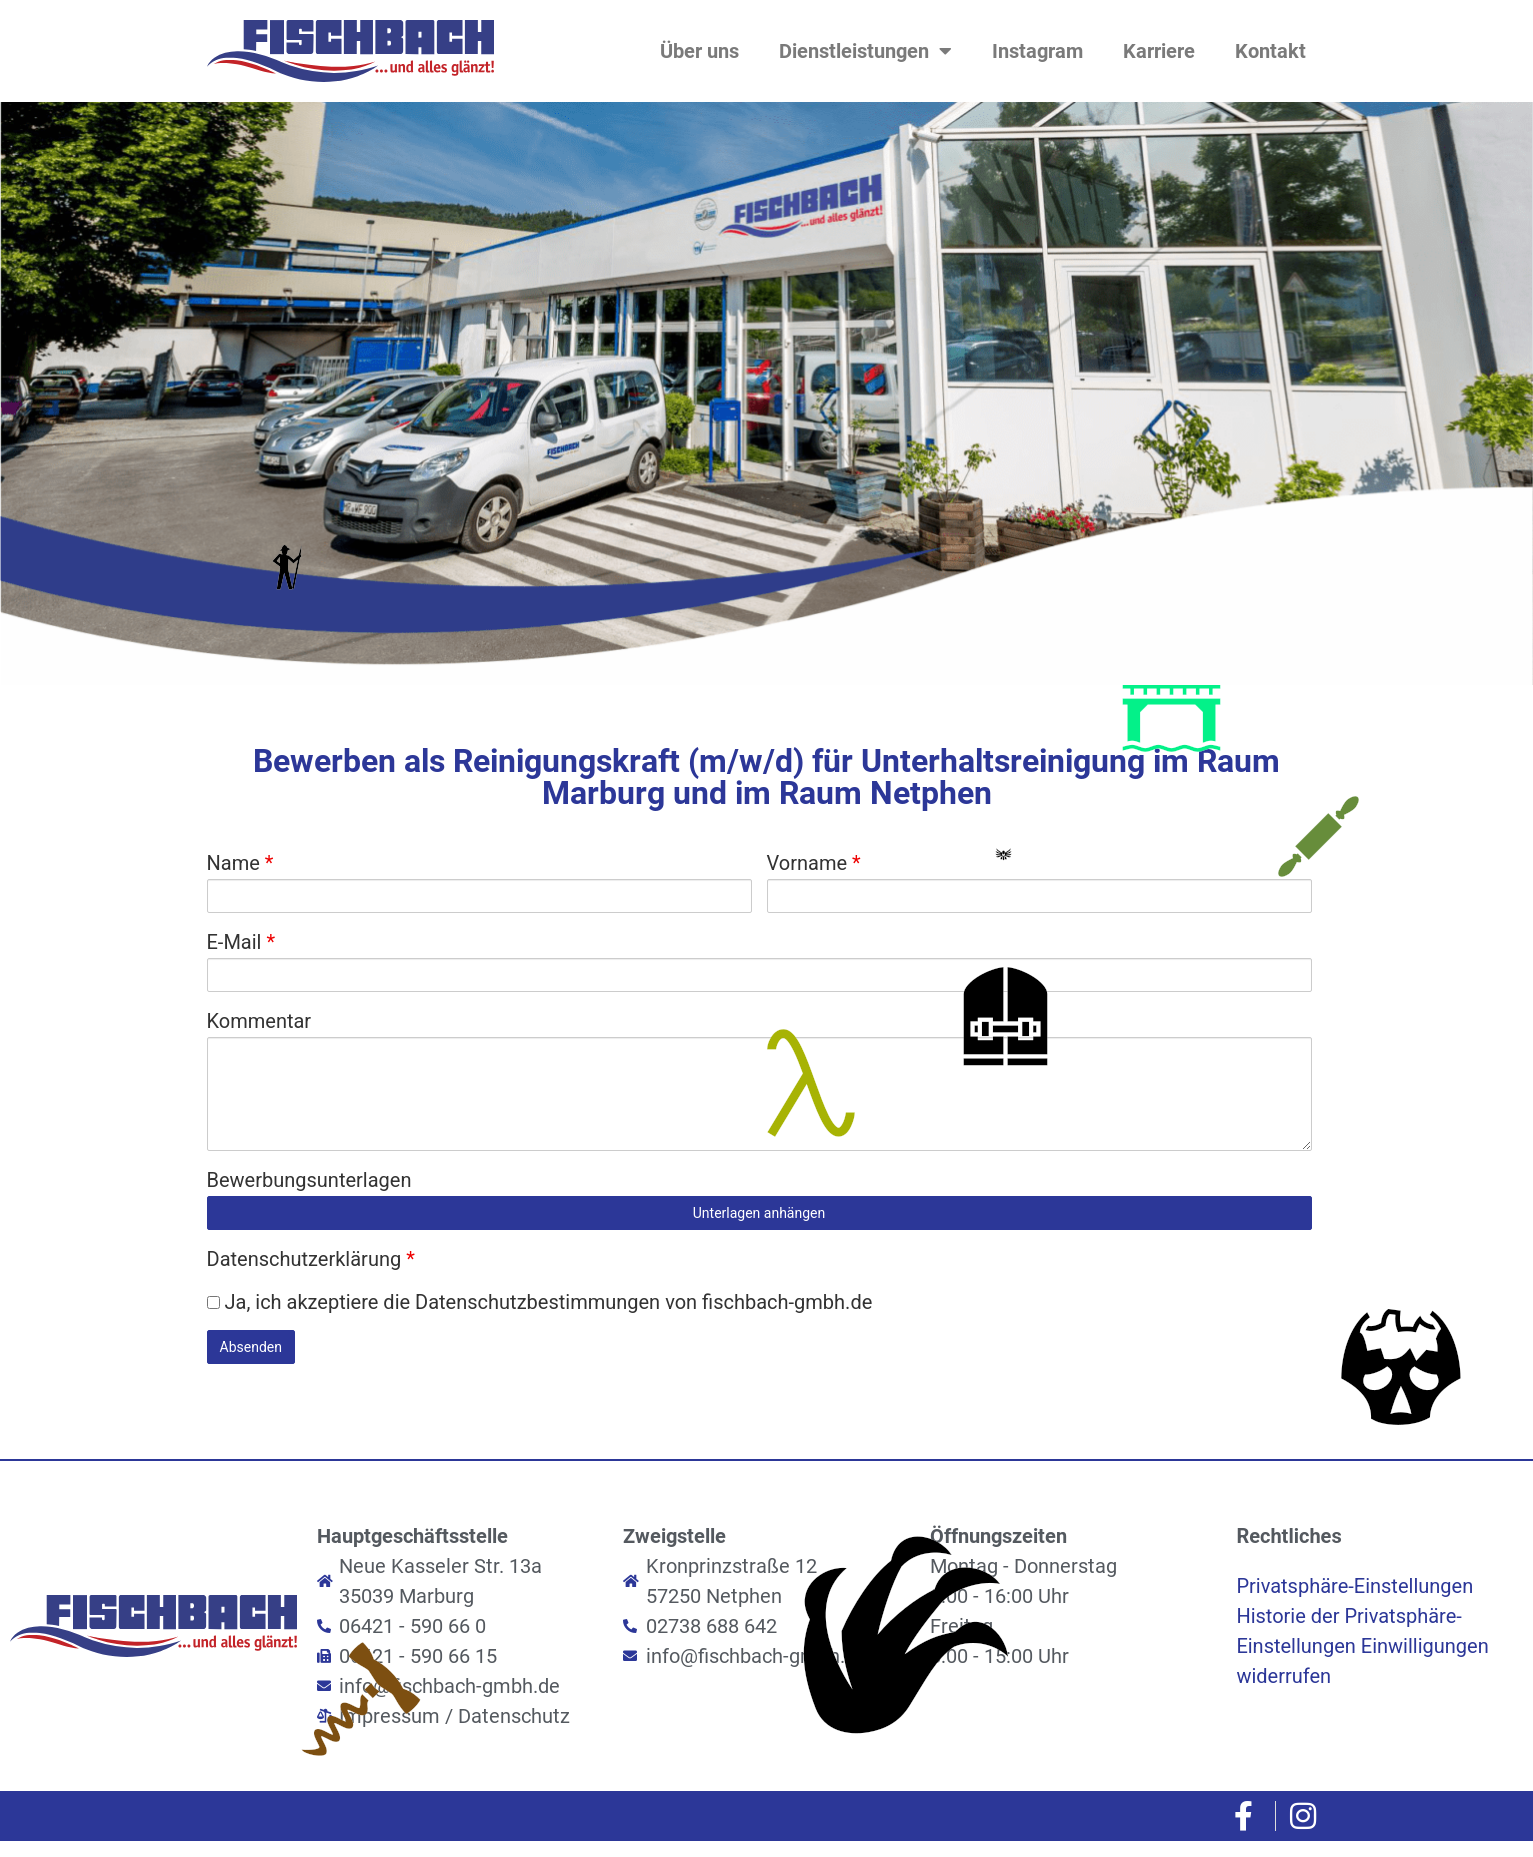  Describe the element at coordinates (1005, 1012) in the screenshot. I see `a locked or inaccessible area in a game` at that location.